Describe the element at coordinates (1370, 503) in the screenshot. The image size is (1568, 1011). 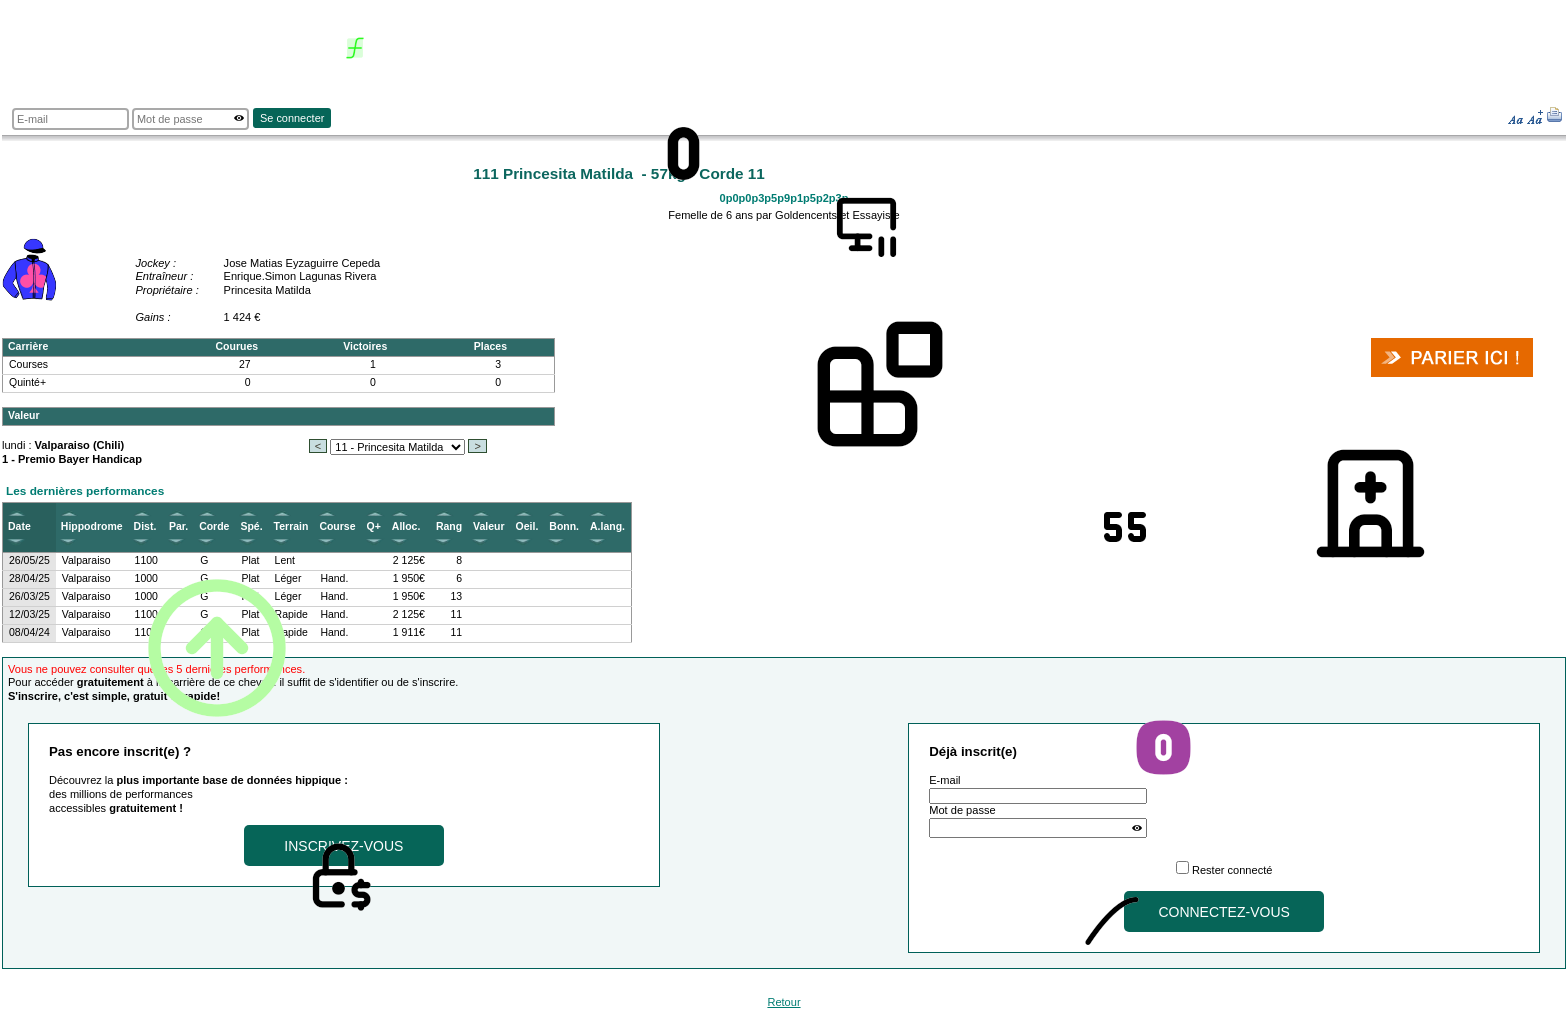
I see `find nearby hospitals or medical facilities` at that location.